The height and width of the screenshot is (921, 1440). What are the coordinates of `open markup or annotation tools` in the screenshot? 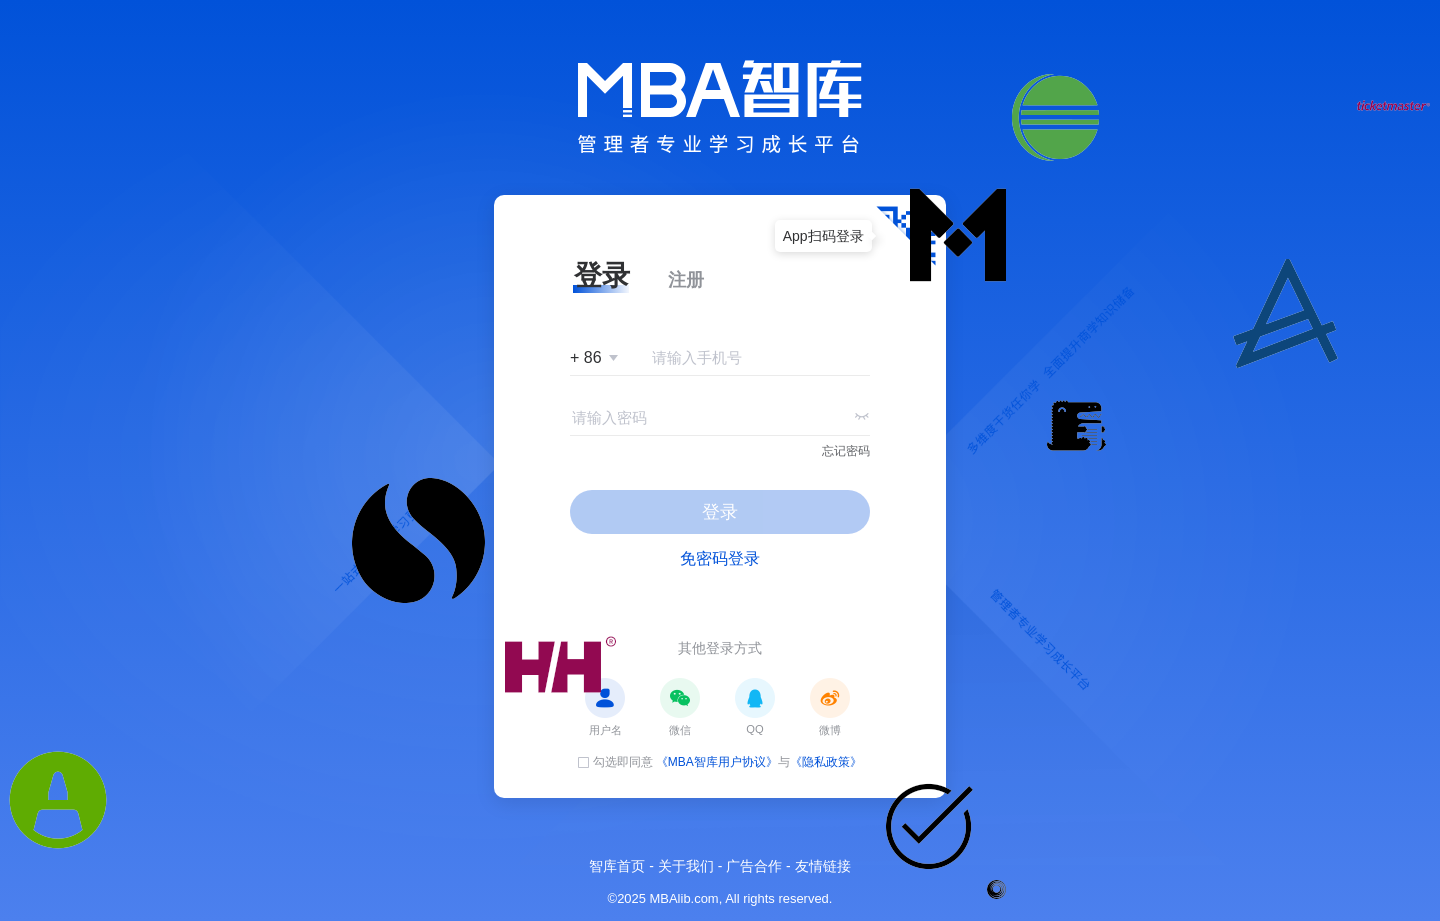 It's located at (58, 800).